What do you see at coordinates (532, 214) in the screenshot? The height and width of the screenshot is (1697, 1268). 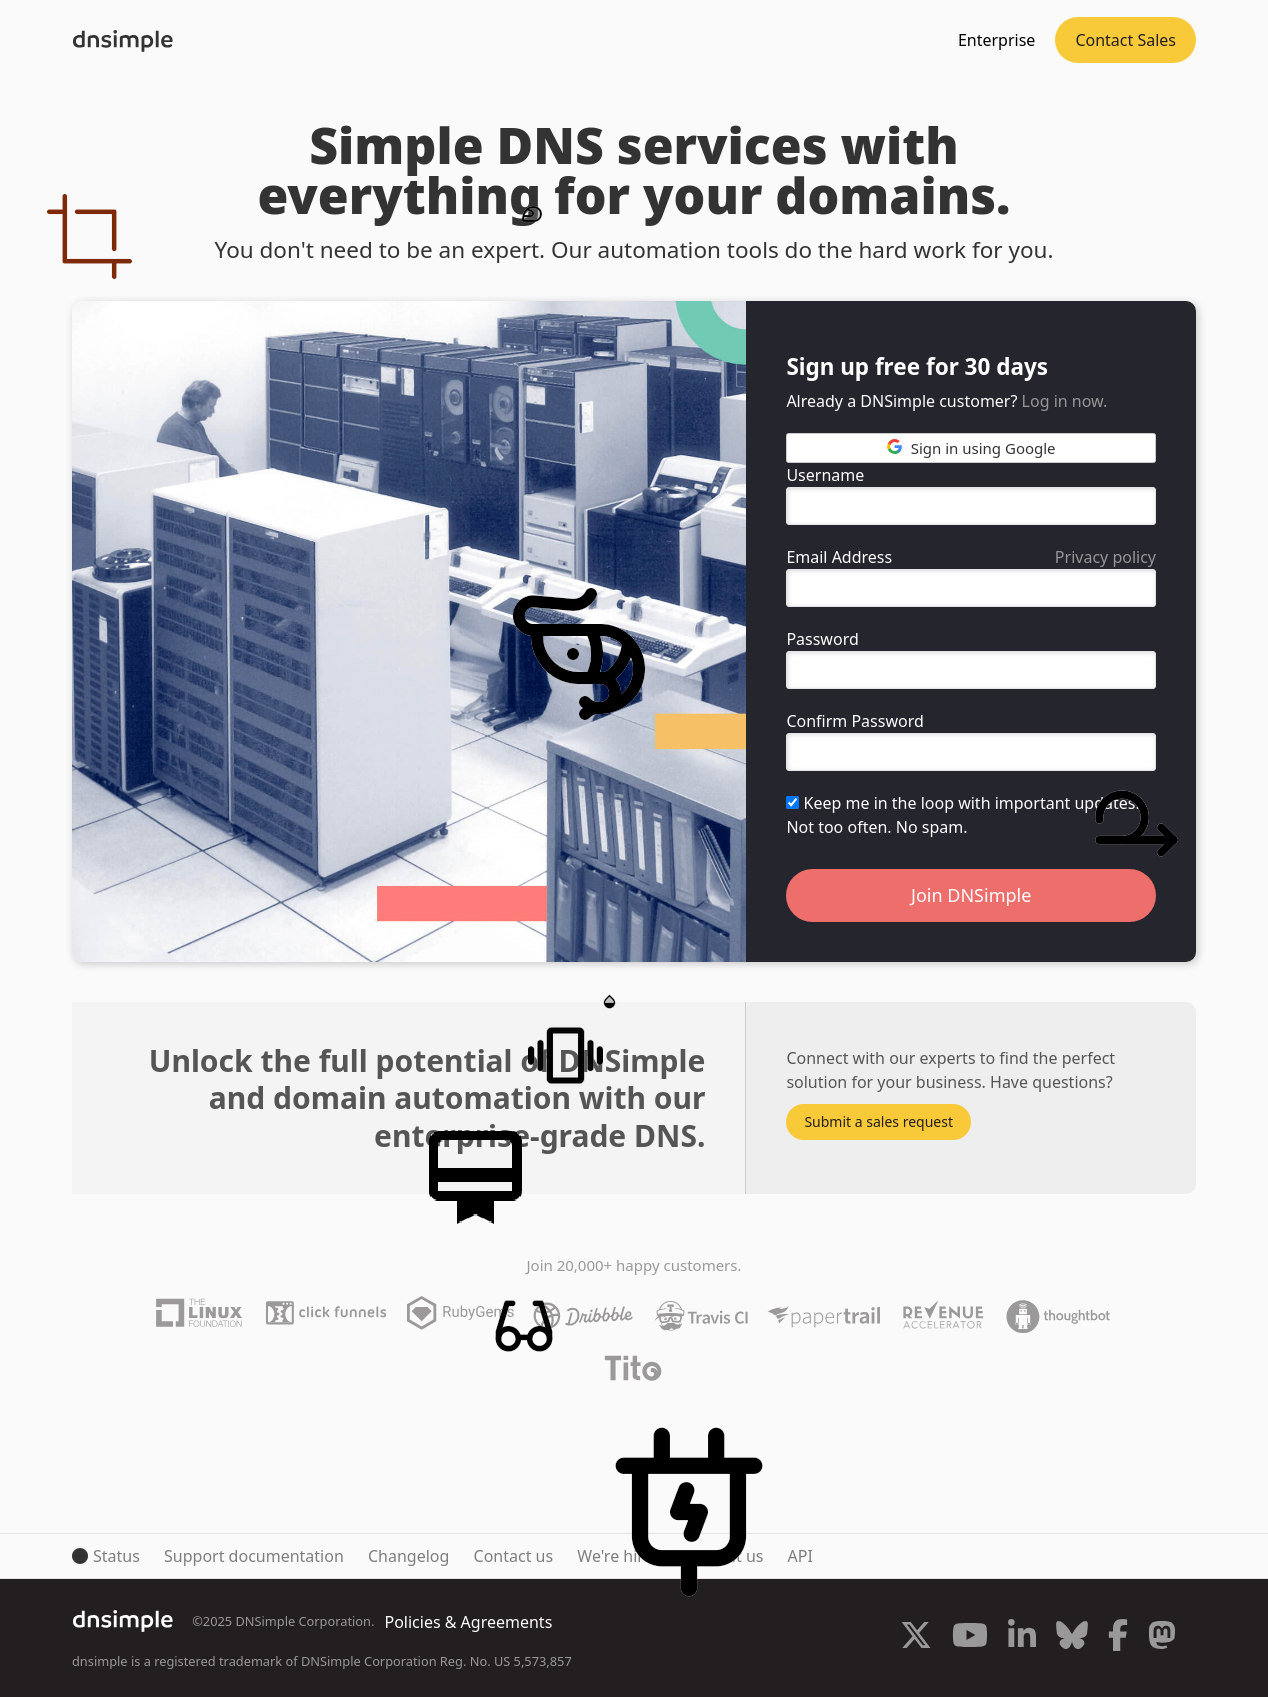 I see `access motorsports or racing content` at bounding box center [532, 214].